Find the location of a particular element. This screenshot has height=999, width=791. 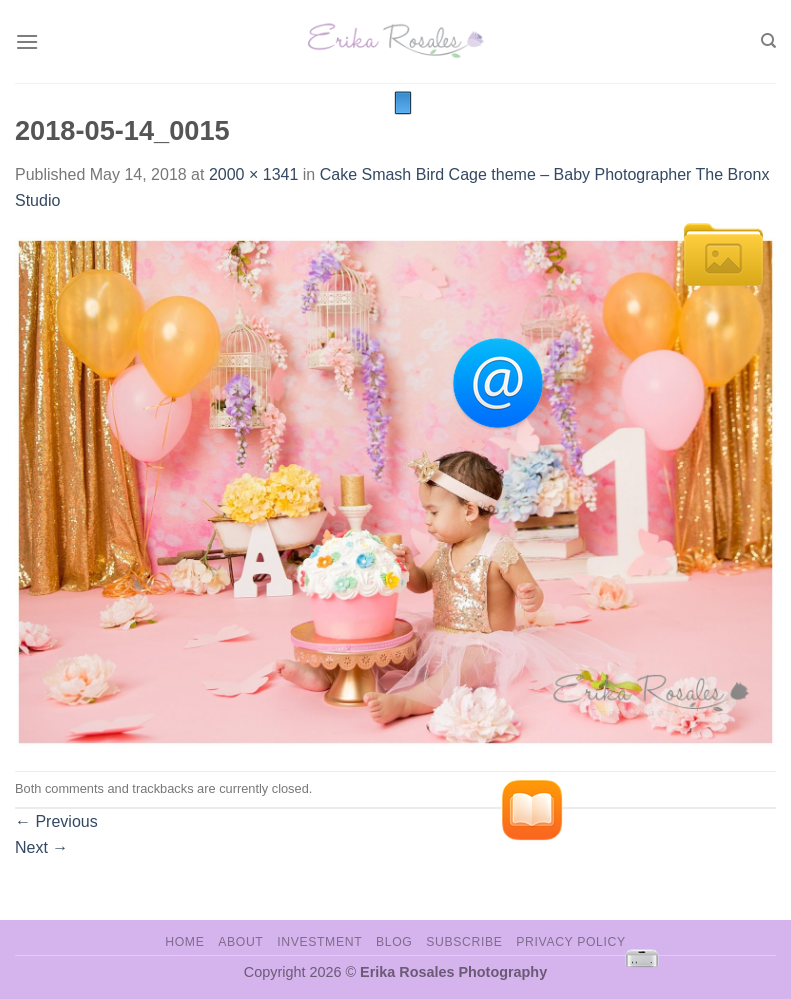

iPad Pro device connected to your system is located at coordinates (403, 103).